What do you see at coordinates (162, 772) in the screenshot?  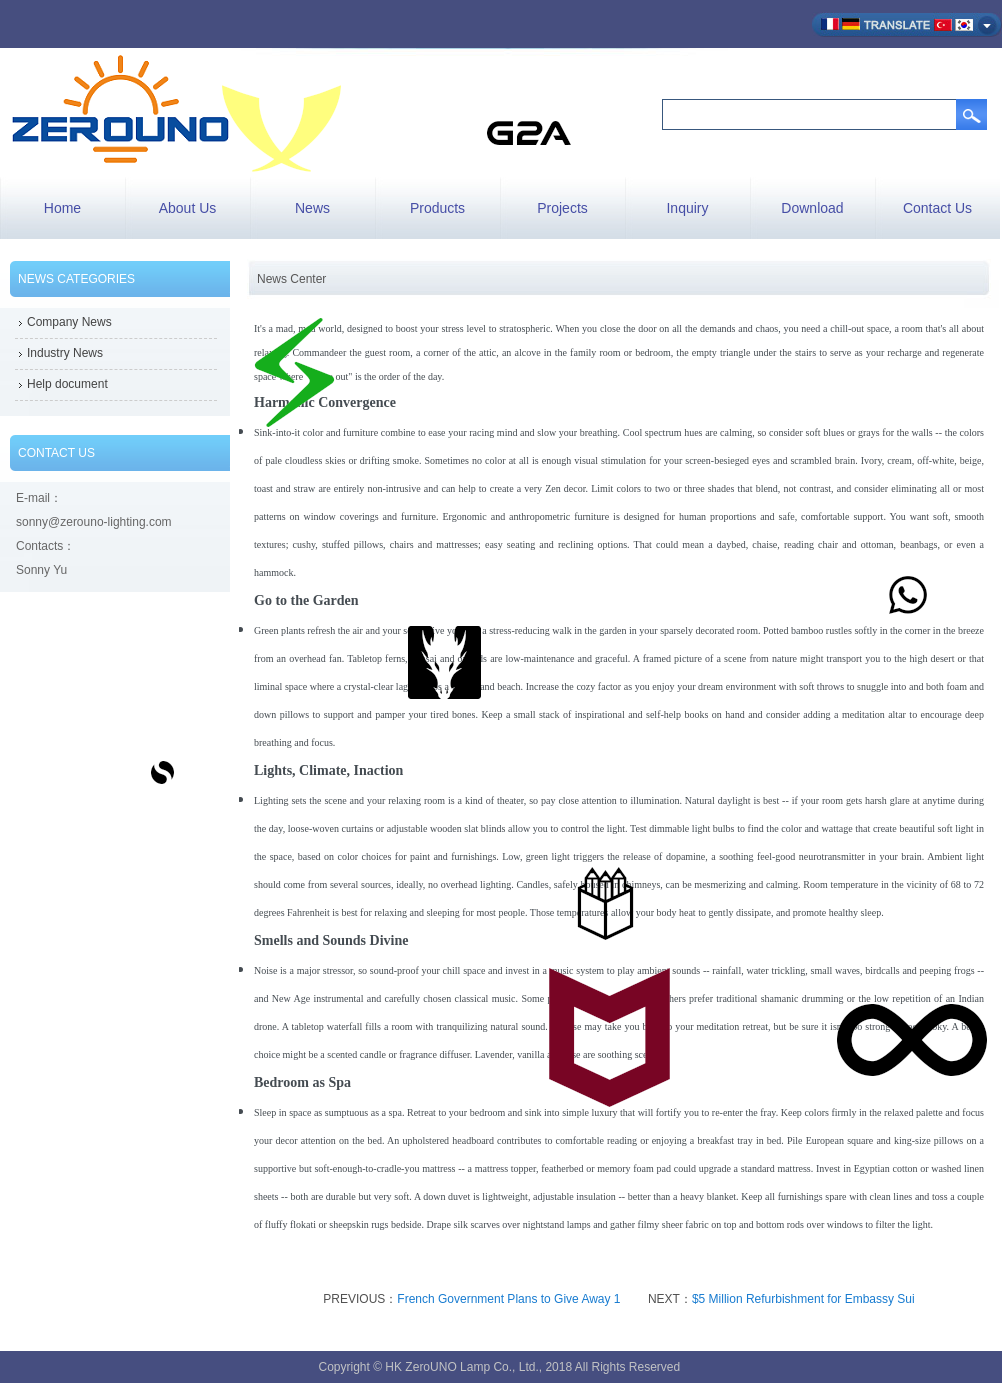 I see `open simplenote app` at bounding box center [162, 772].